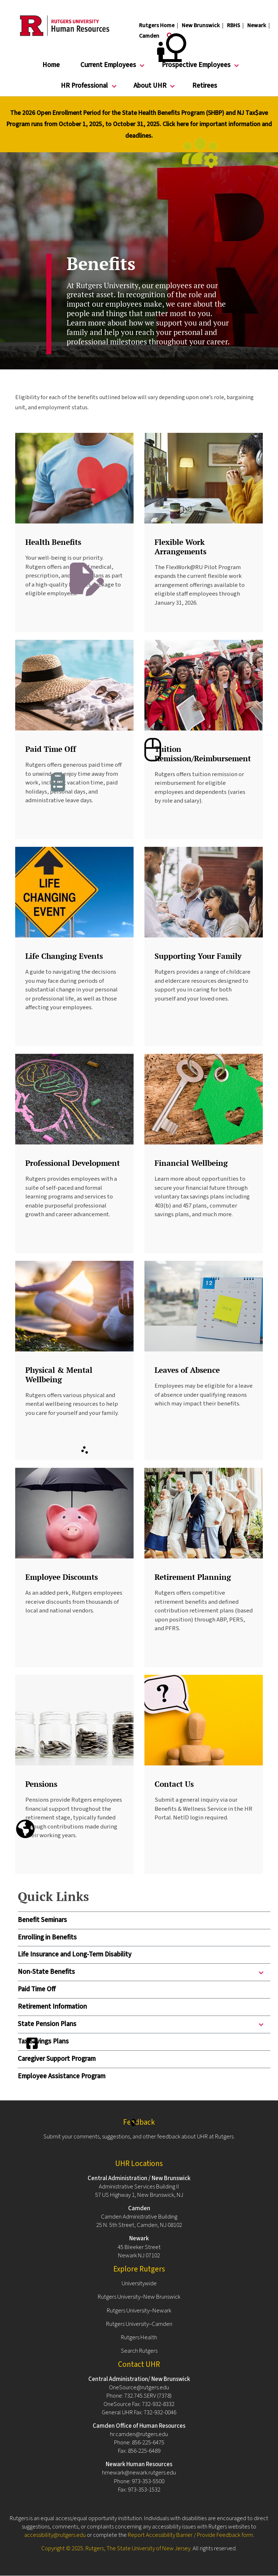 Image resolution: width=278 pixels, height=2576 pixels. I want to click on switch to global or worldwide view, so click(25, 1829).